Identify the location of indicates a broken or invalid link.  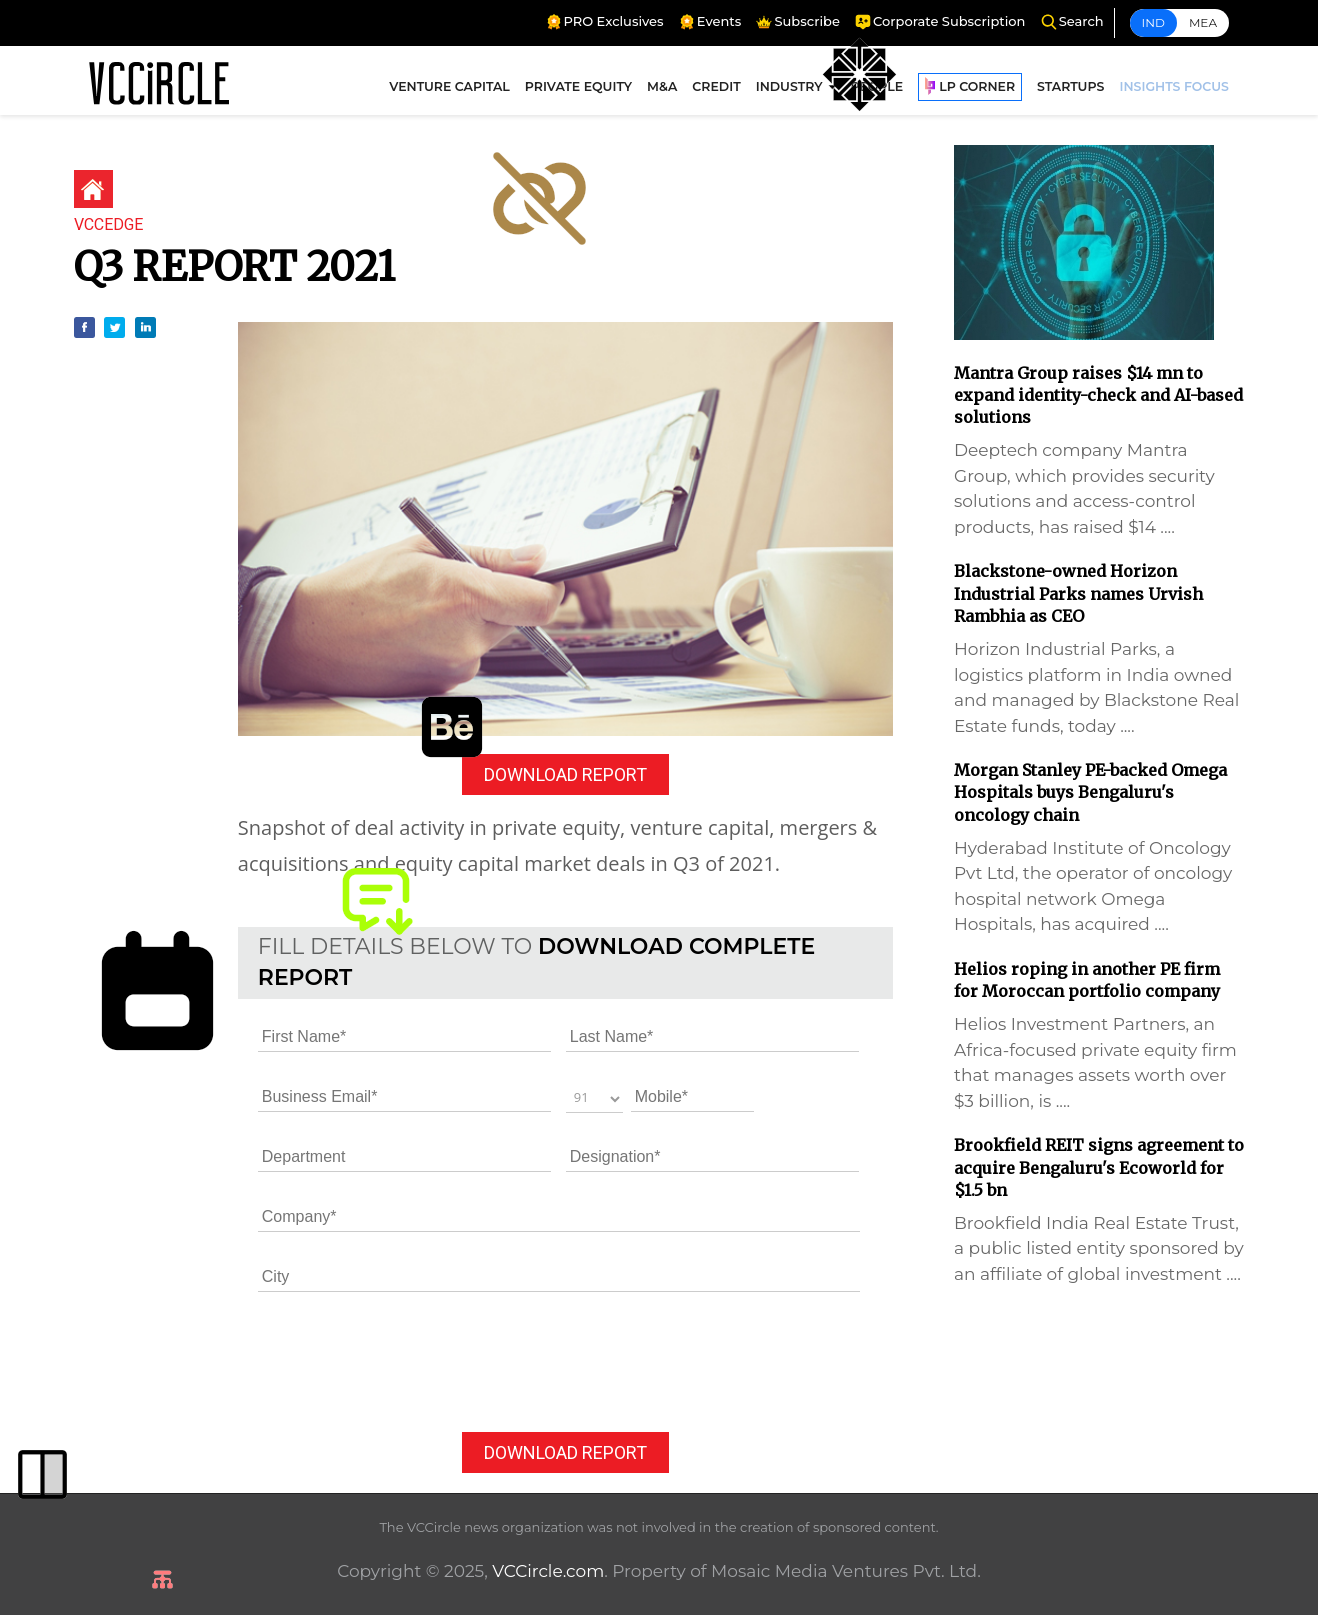
(539, 198).